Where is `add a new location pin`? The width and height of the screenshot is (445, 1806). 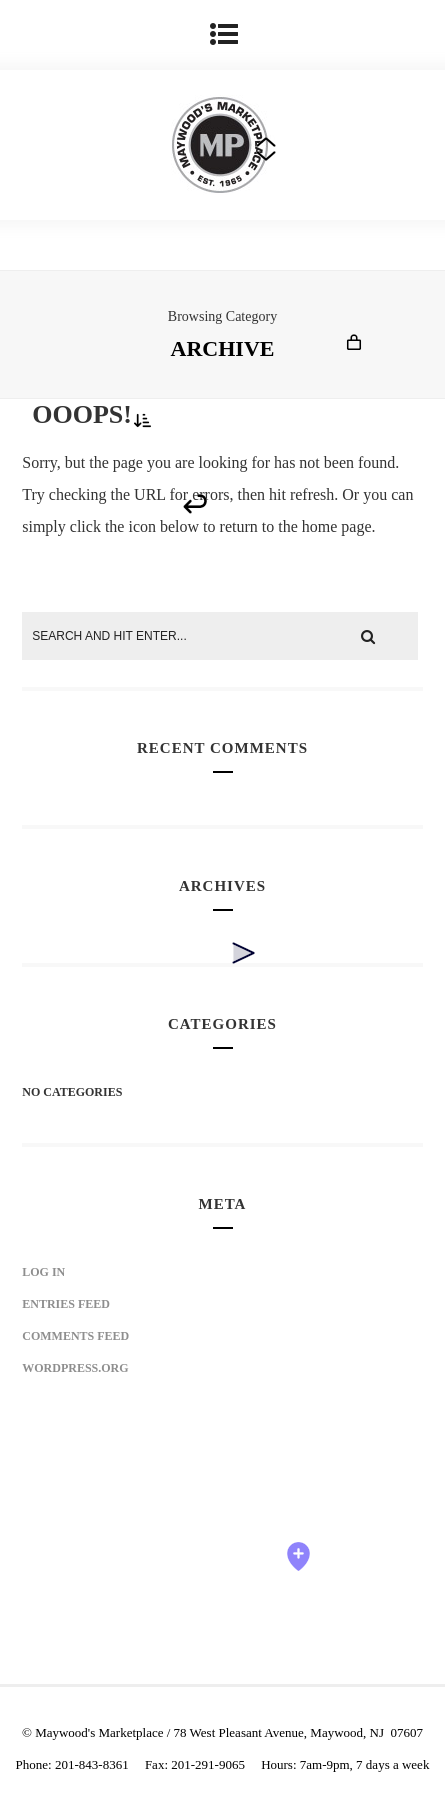 add a new location pin is located at coordinates (298, 1556).